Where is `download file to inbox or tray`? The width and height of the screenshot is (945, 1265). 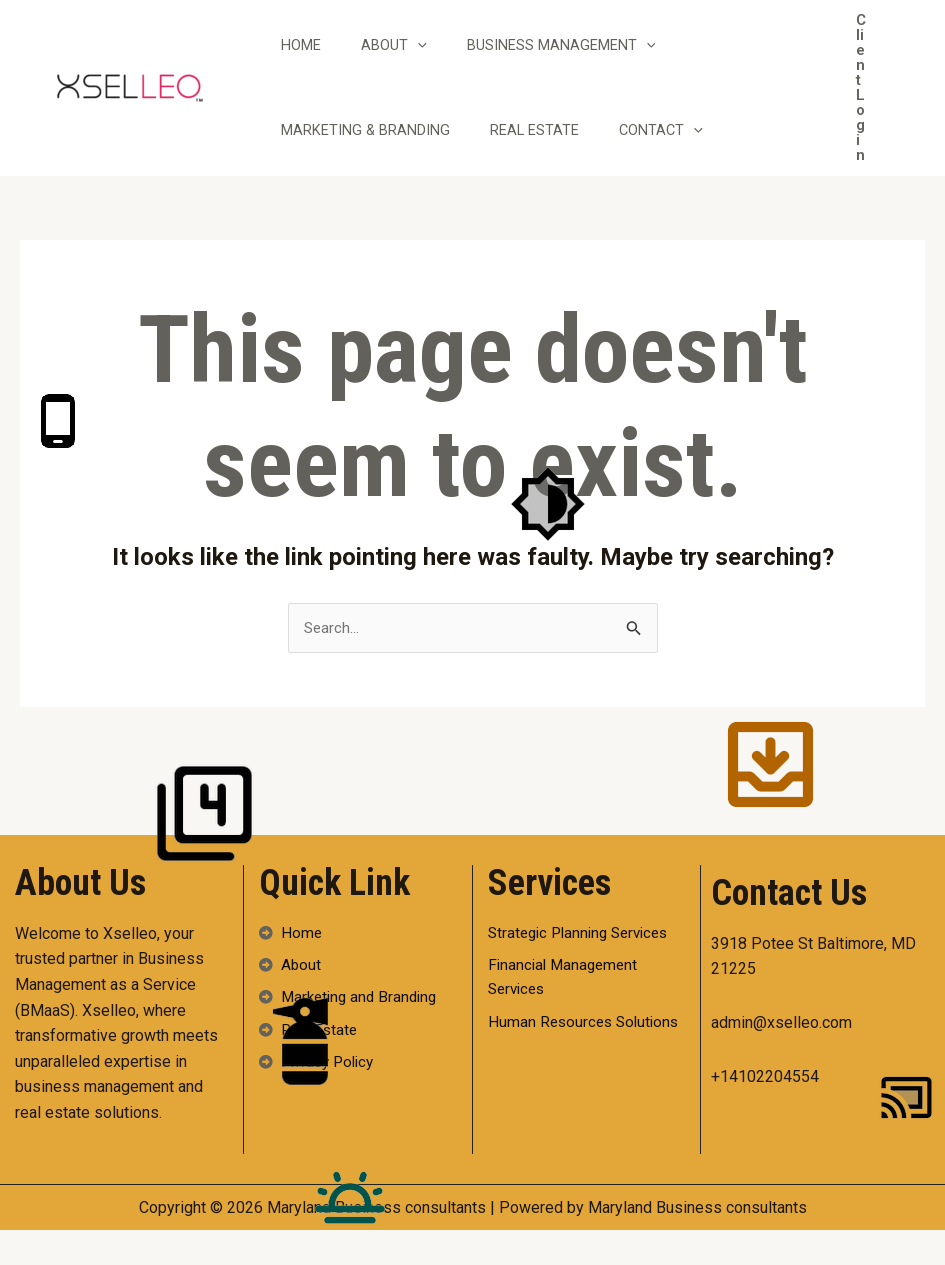 download file to inbox or tray is located at coordinates (770, 764).